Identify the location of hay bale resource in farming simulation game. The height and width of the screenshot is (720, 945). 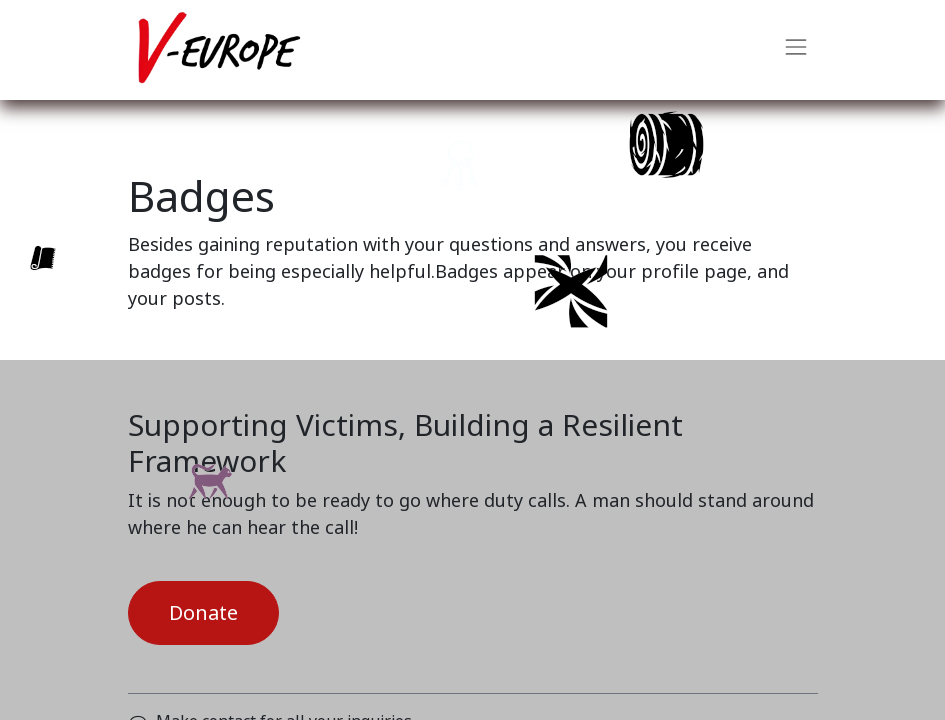
(666, 144).